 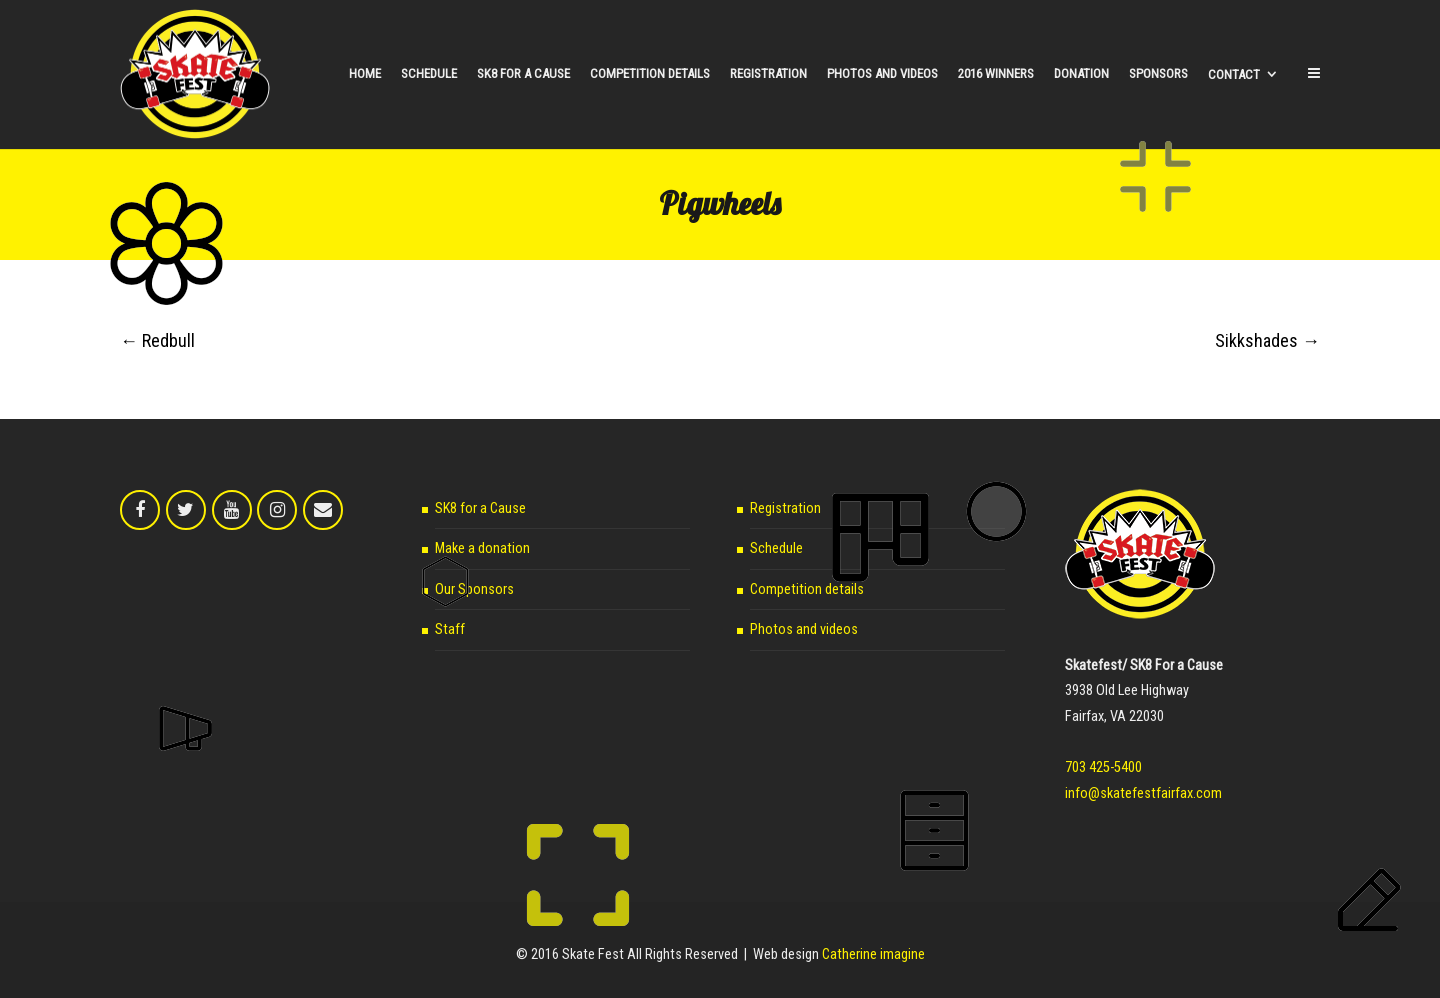 What do you see at coordinates (445, 581) in the screenshot?
I see `generic shape or container element` at bounding box center [445, 581].